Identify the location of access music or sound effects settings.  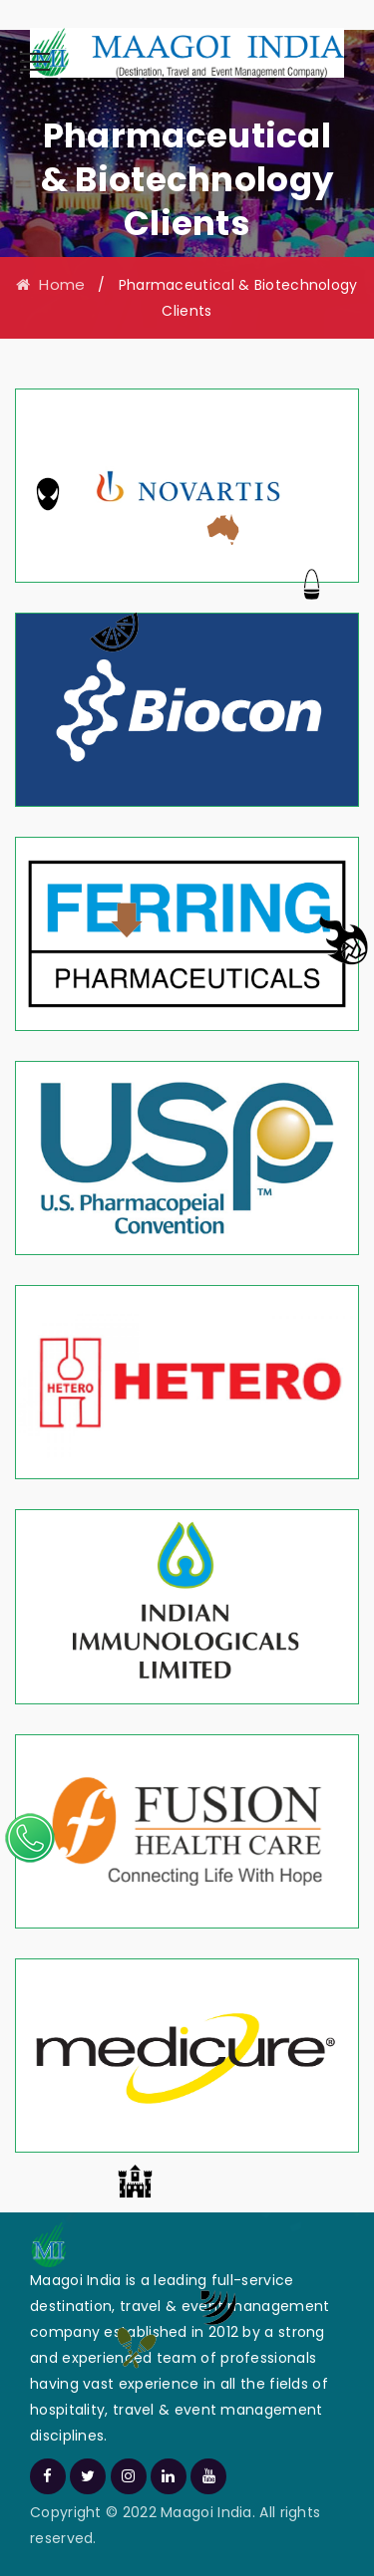
(137, 2348).